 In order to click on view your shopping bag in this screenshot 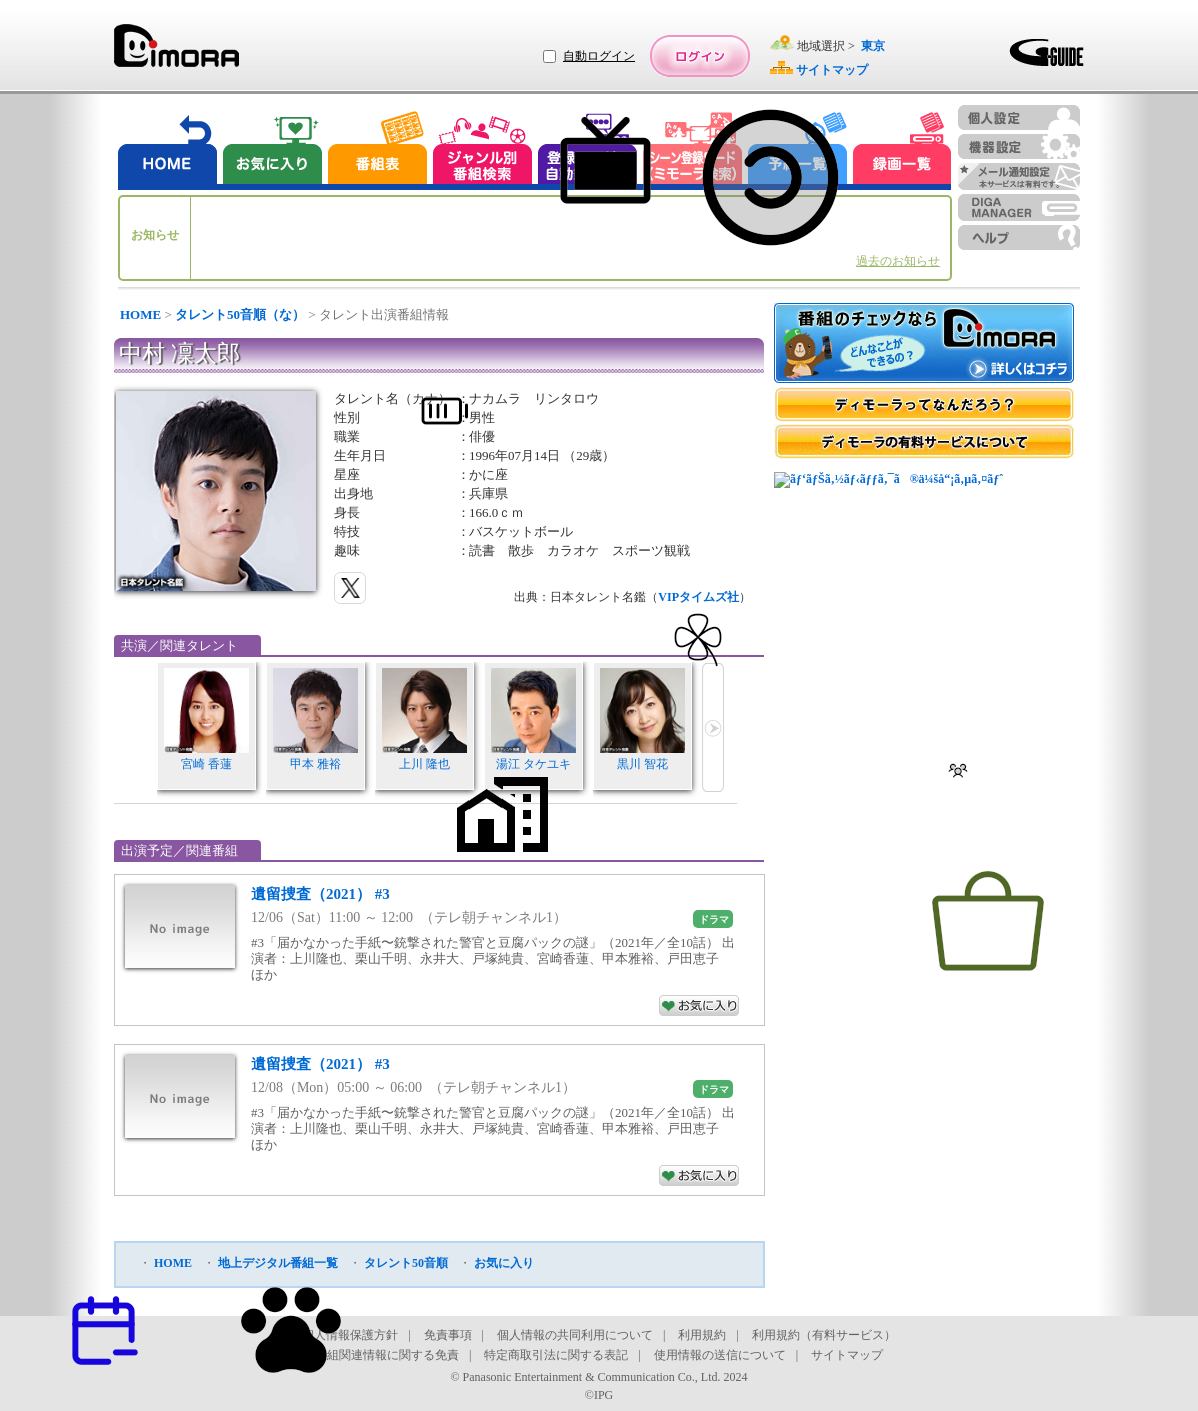, I will do `click(988, 927)`.